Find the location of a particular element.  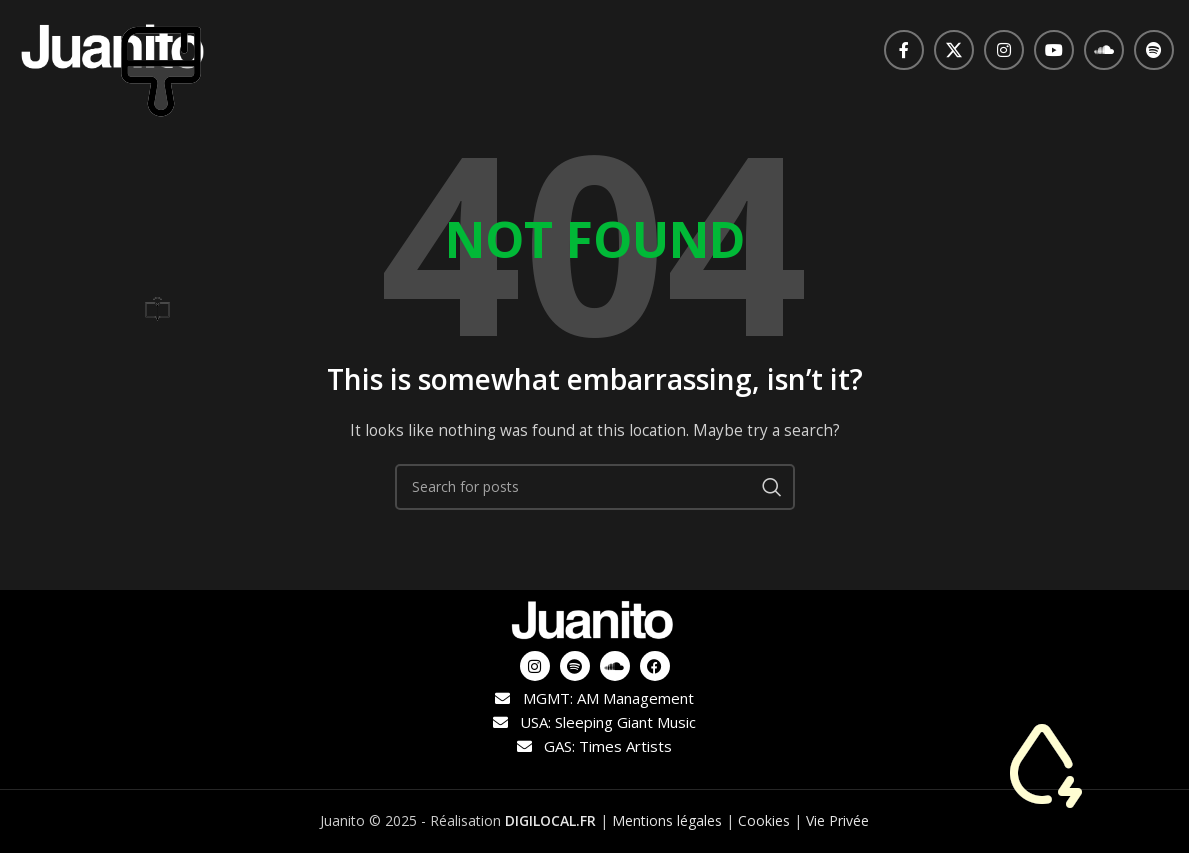

access painting or drawing tools is located at coordinates (161, 70).